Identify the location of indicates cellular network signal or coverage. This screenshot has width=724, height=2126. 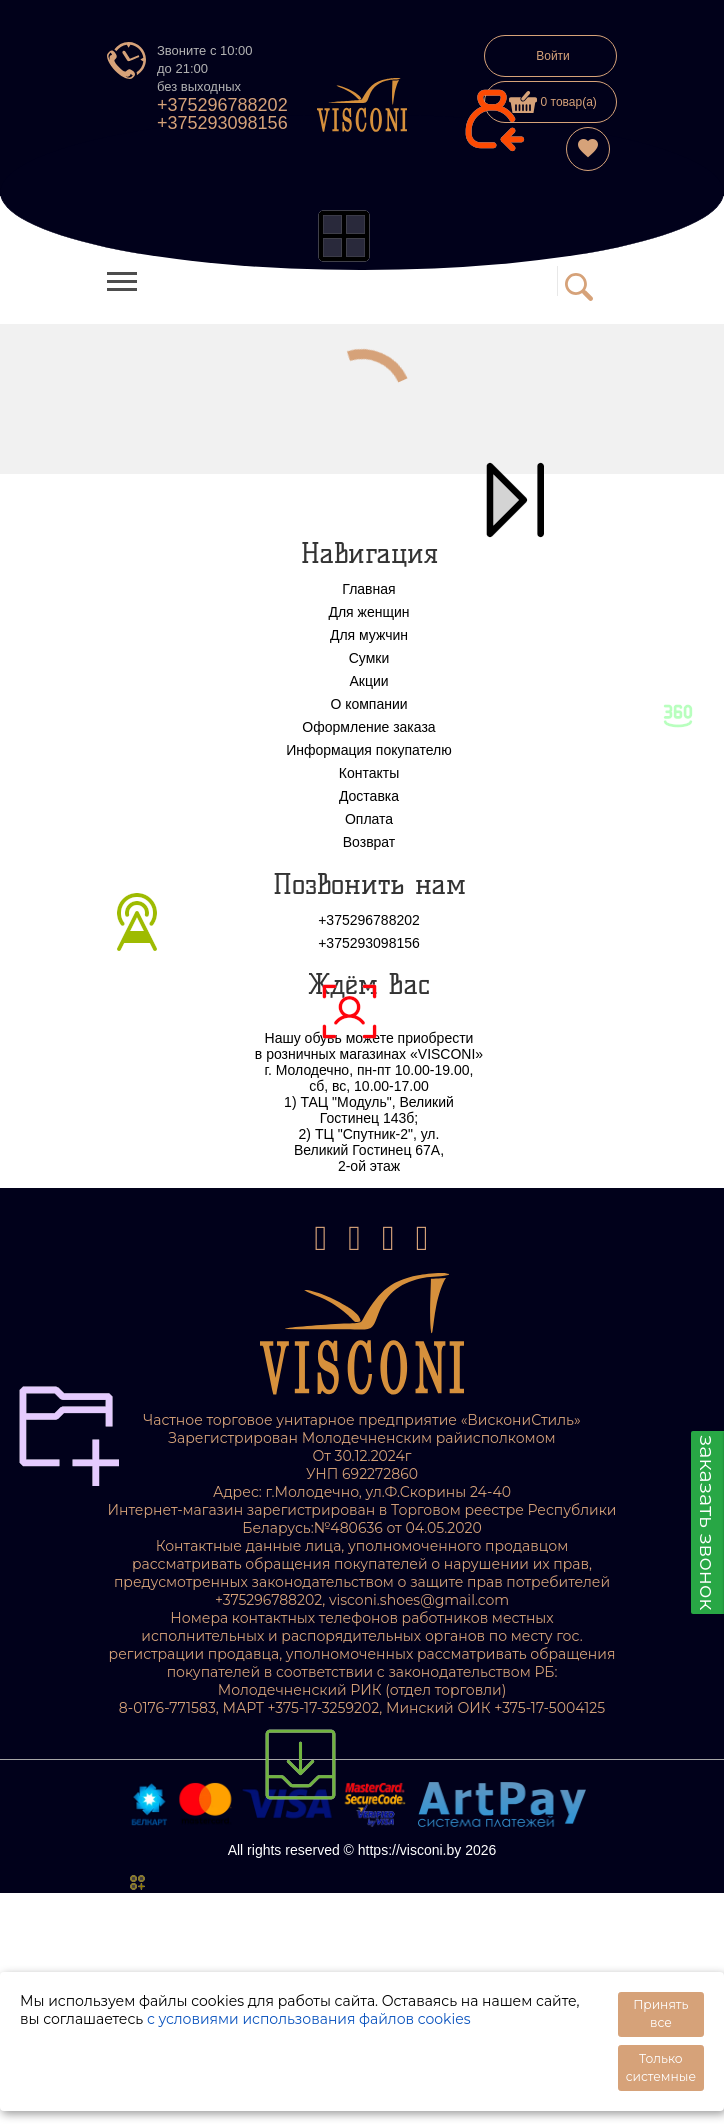
(137, 923).